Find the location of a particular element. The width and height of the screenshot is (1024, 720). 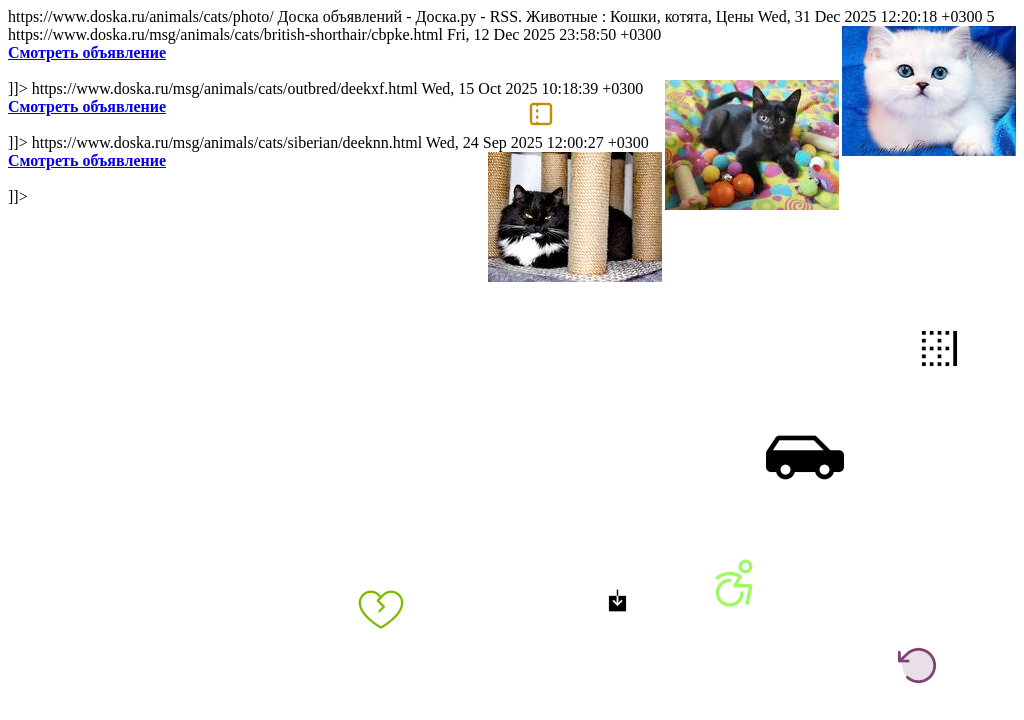

remove from favorites is located at coordinates (381, 608).